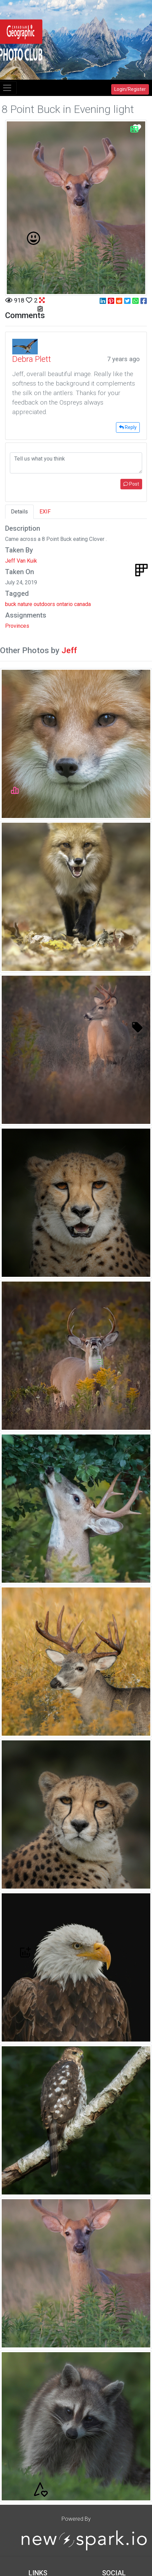  Describe the element at coordinates (15, 790) in the screenshot. I see `view analytics or statistics` at that location.